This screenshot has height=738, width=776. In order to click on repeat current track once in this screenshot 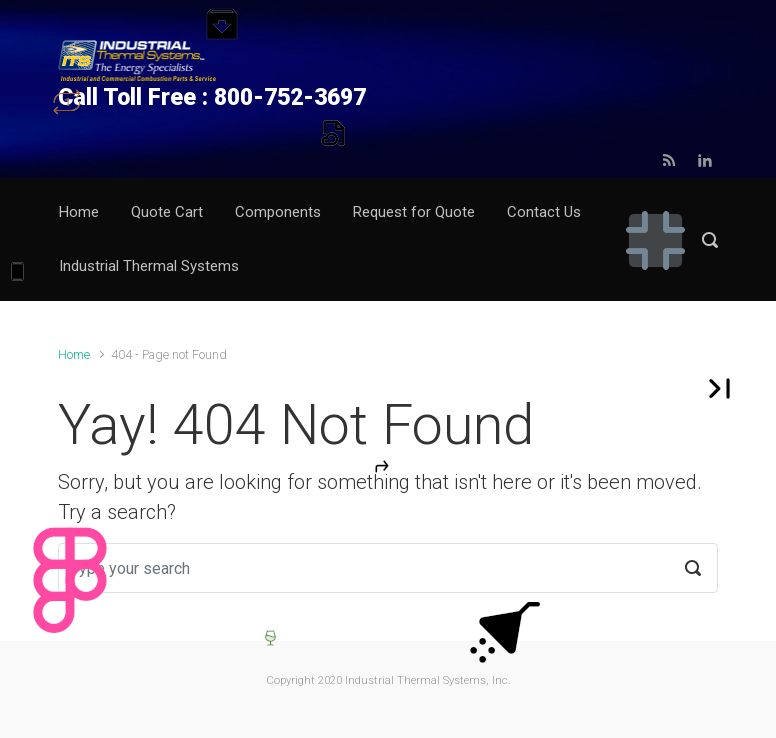, I will do `click(67, 102)`.